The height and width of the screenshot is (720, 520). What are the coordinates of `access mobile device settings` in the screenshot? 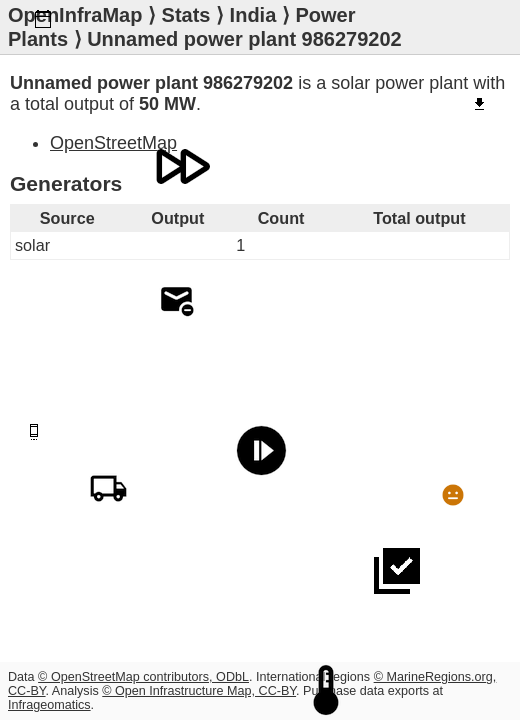 It's located at (34, 432).